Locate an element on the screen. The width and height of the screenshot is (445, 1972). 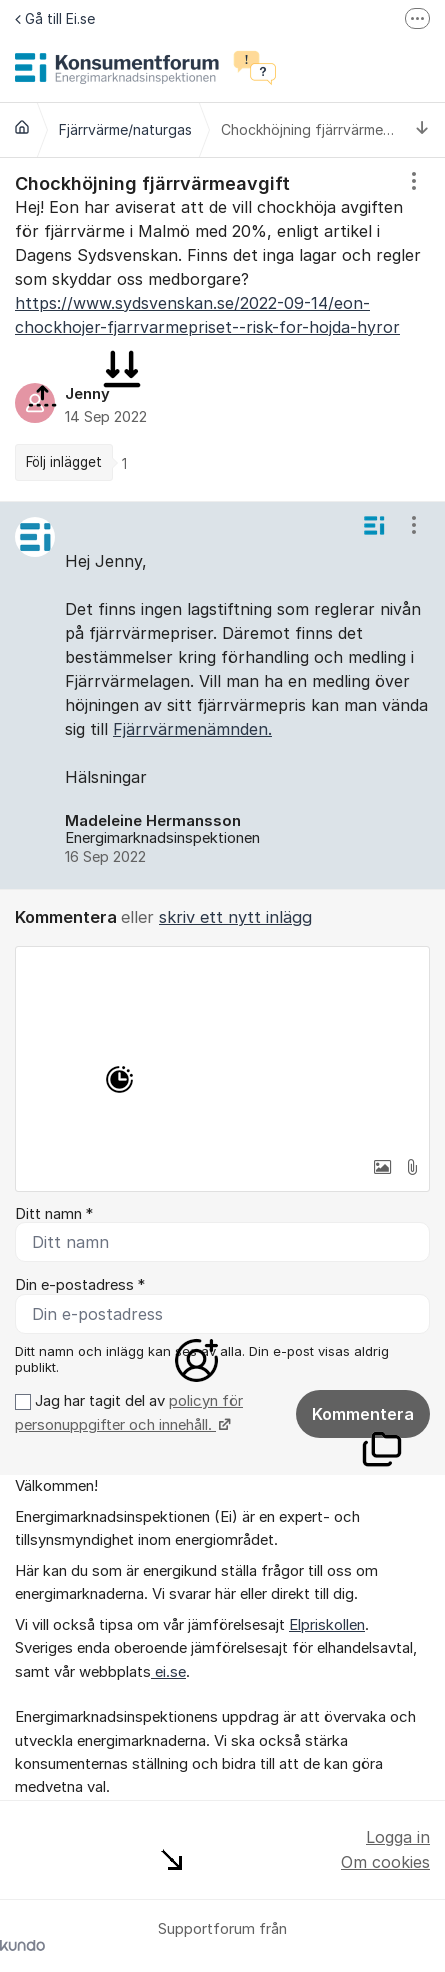
view countdown timer is located at coordinates (119, 1079).